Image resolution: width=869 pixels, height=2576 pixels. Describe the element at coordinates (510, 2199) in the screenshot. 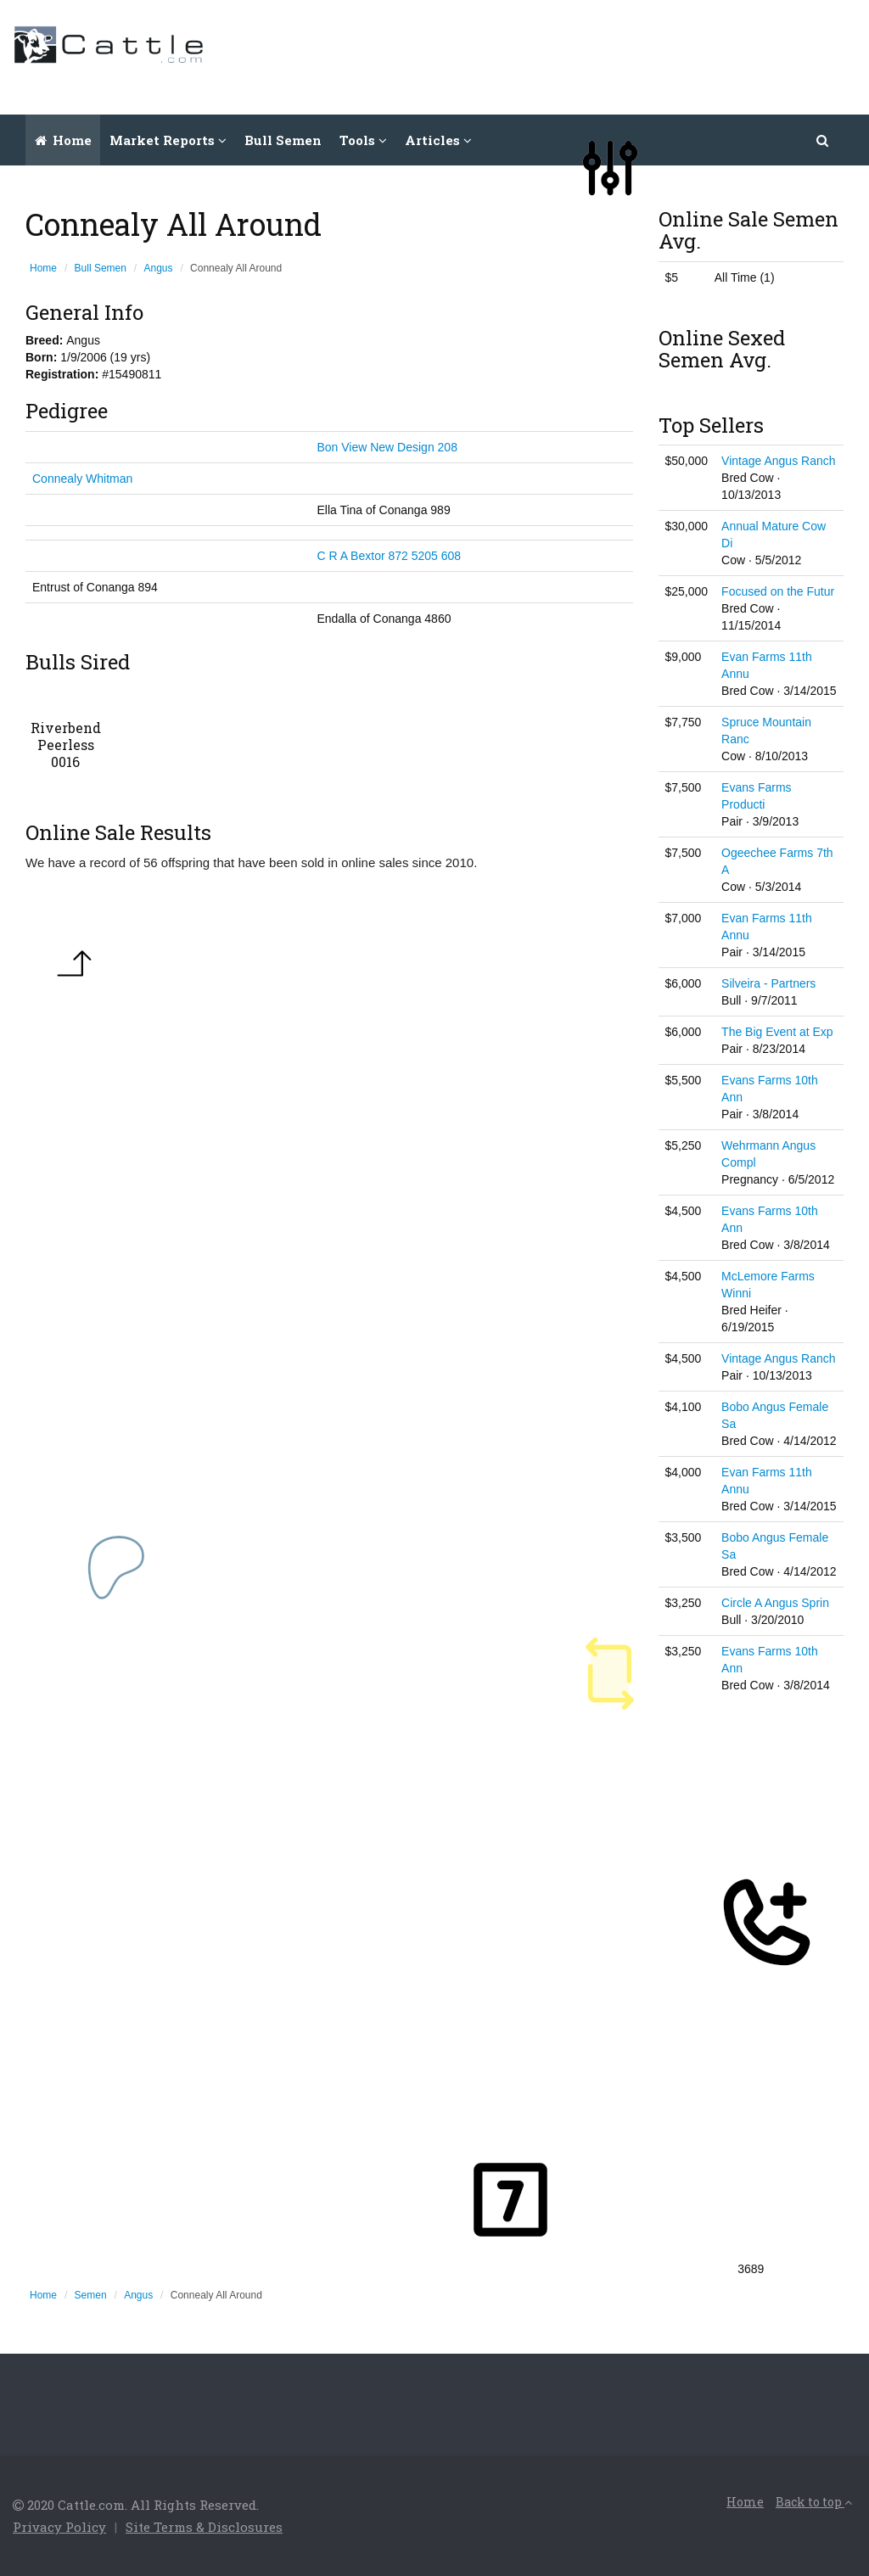

I see `select or input the number seven` at that location.